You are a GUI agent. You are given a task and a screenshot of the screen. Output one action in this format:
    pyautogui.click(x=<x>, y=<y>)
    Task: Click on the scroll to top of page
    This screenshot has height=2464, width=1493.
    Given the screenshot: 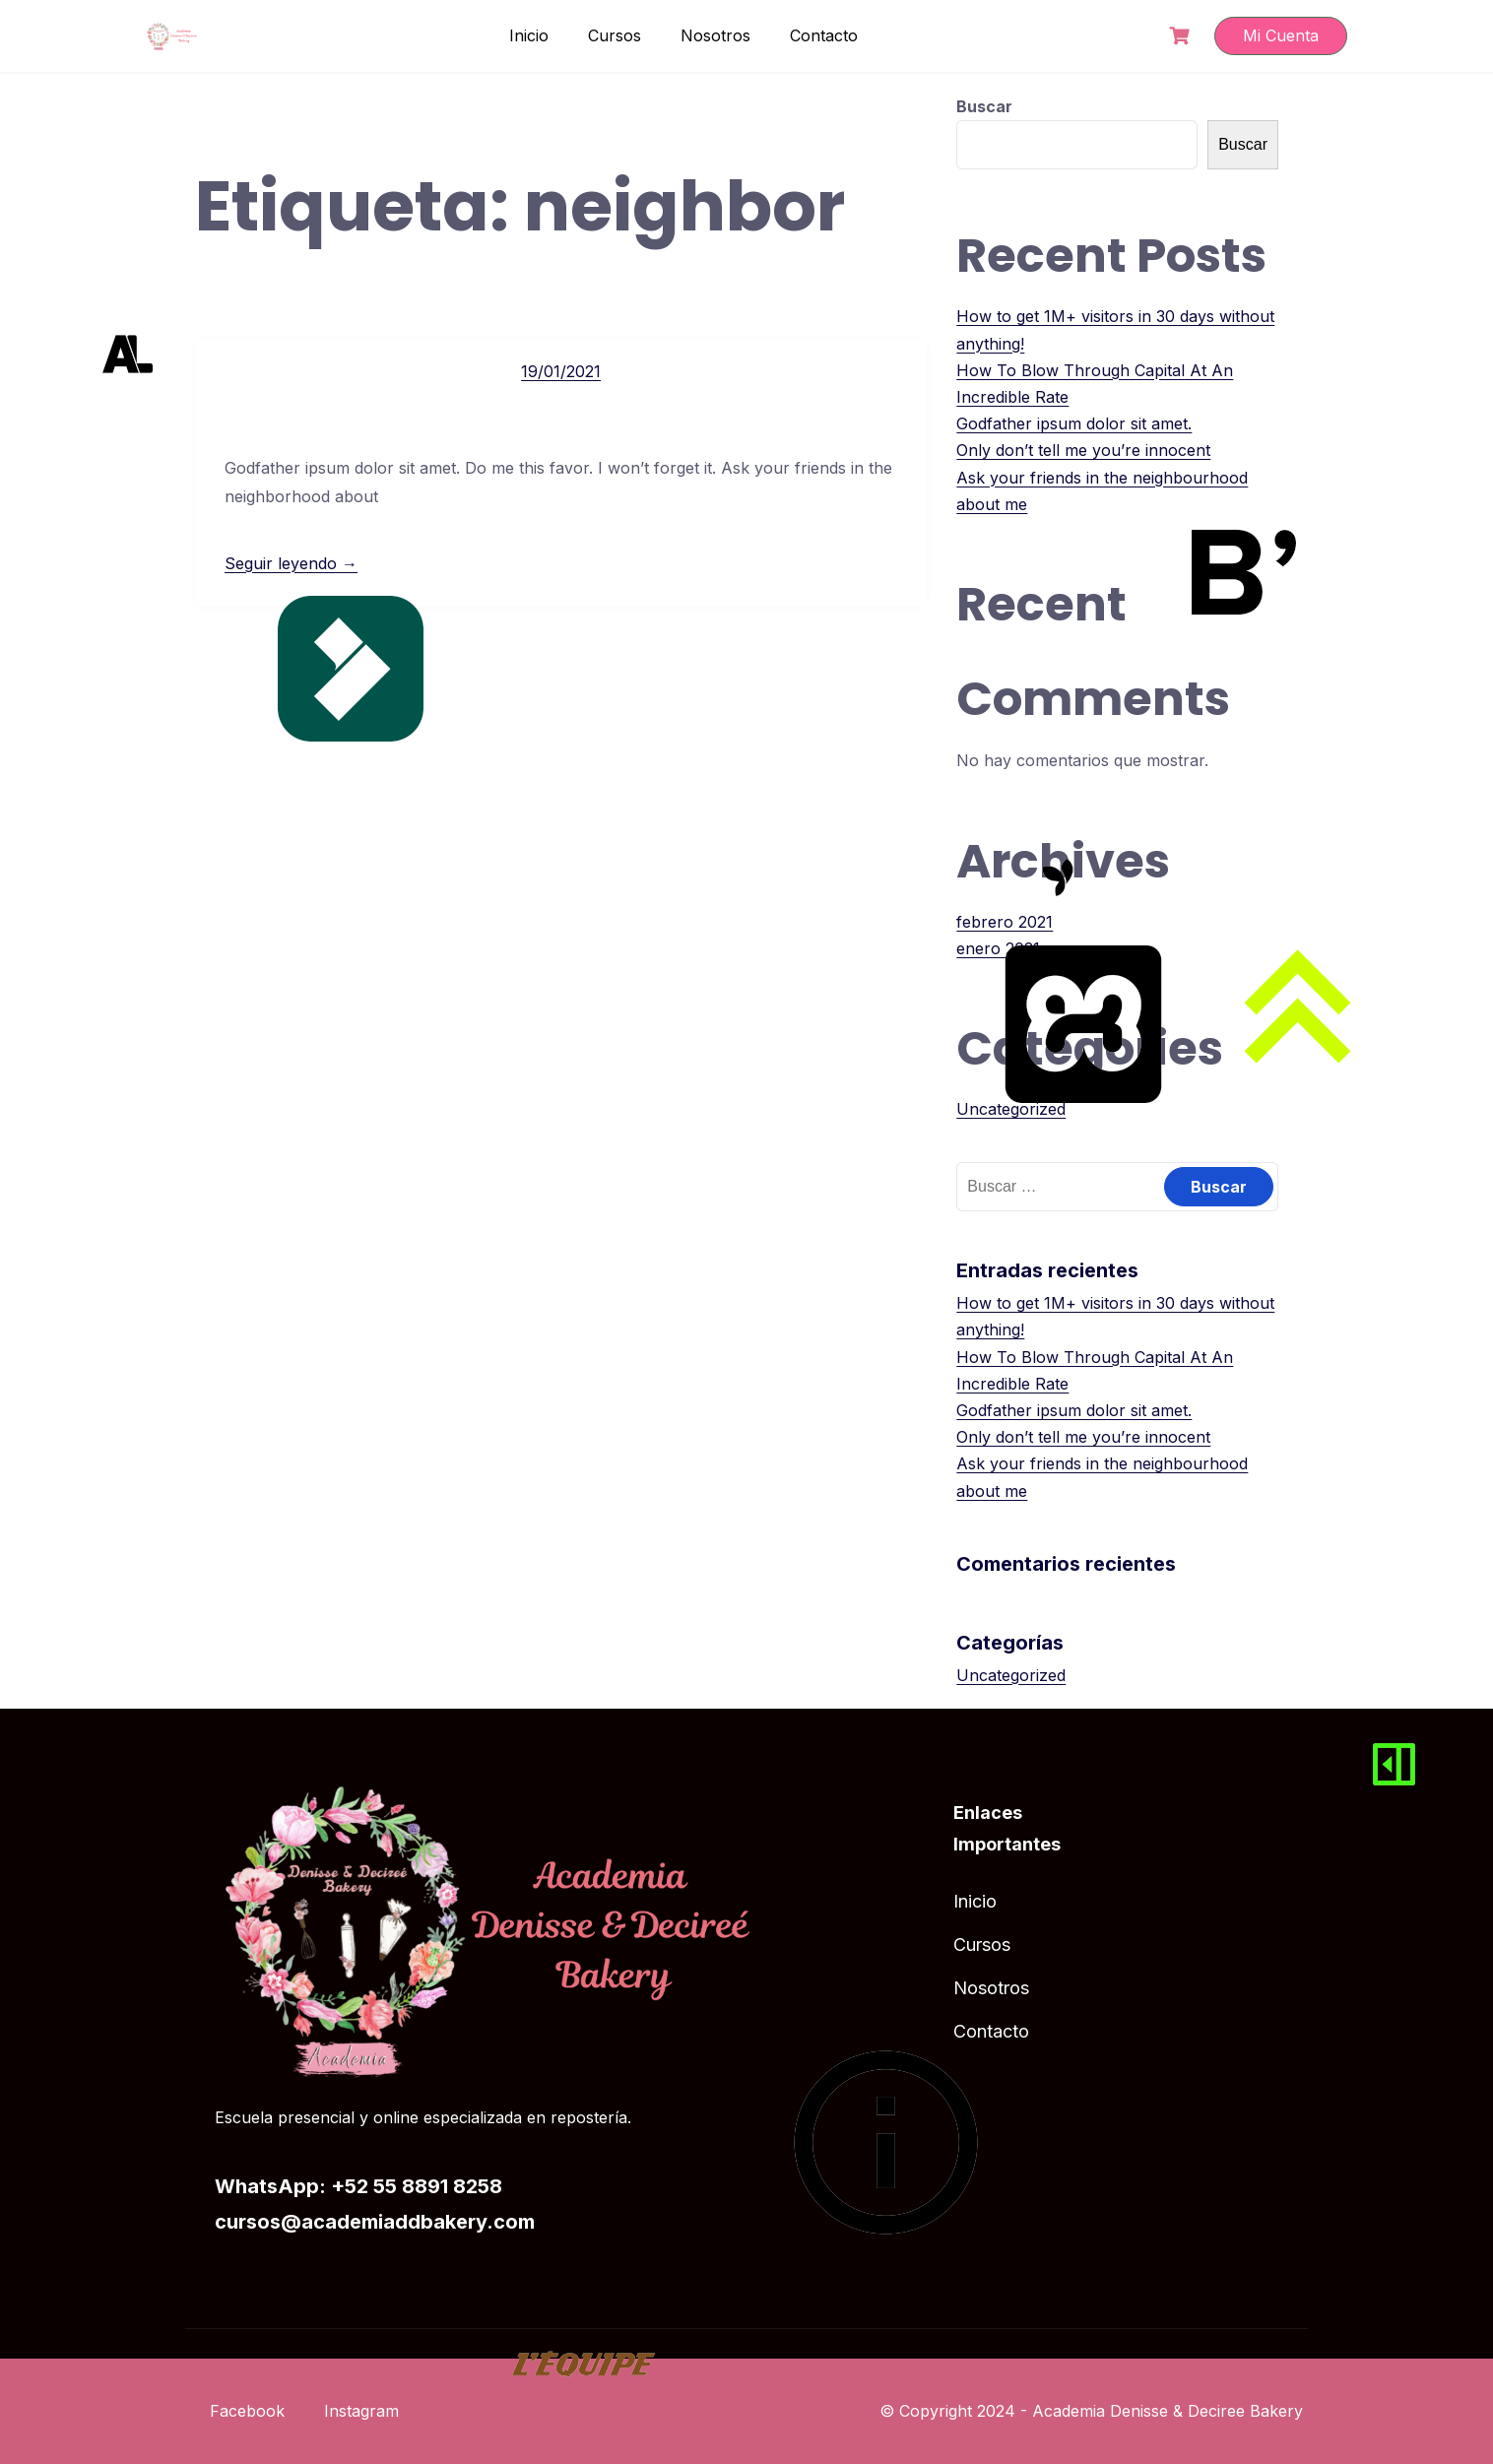 What is the action you would take?
    pyautogui.click(x=1297, y=1010)
    